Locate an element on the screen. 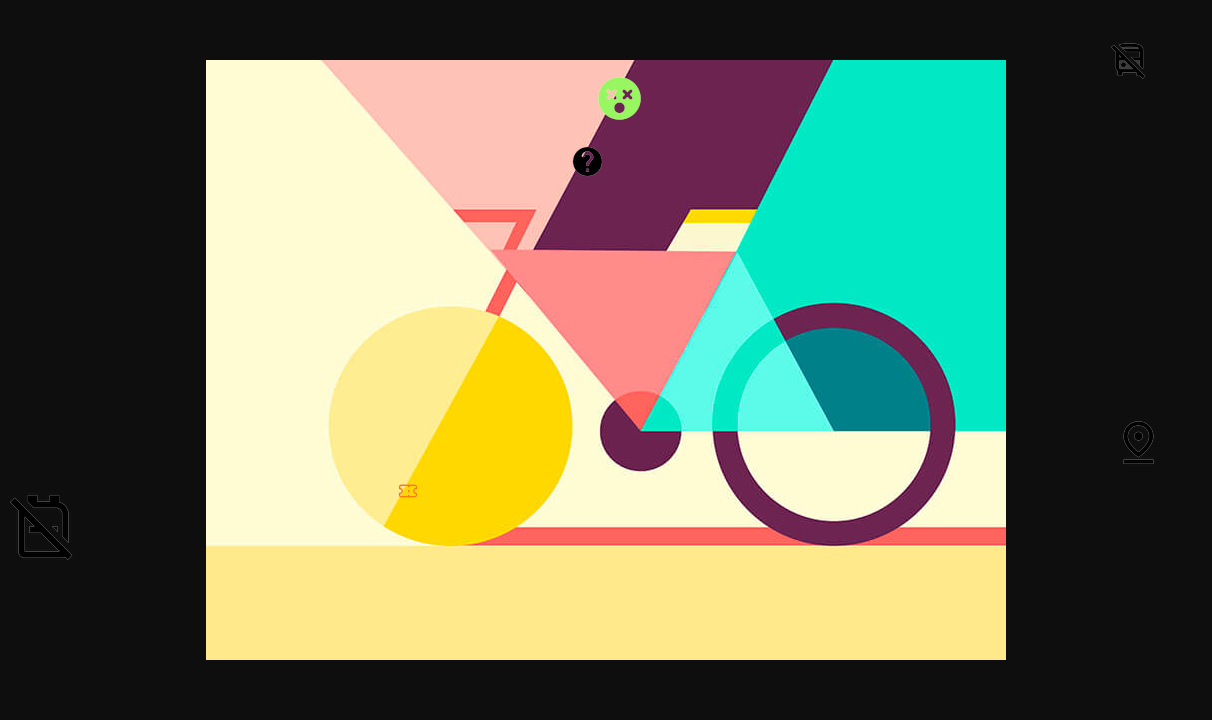 This screenshot has height=720, width=1212. indicates a confused or overwhelmed state is located at coordinates (619, 98).